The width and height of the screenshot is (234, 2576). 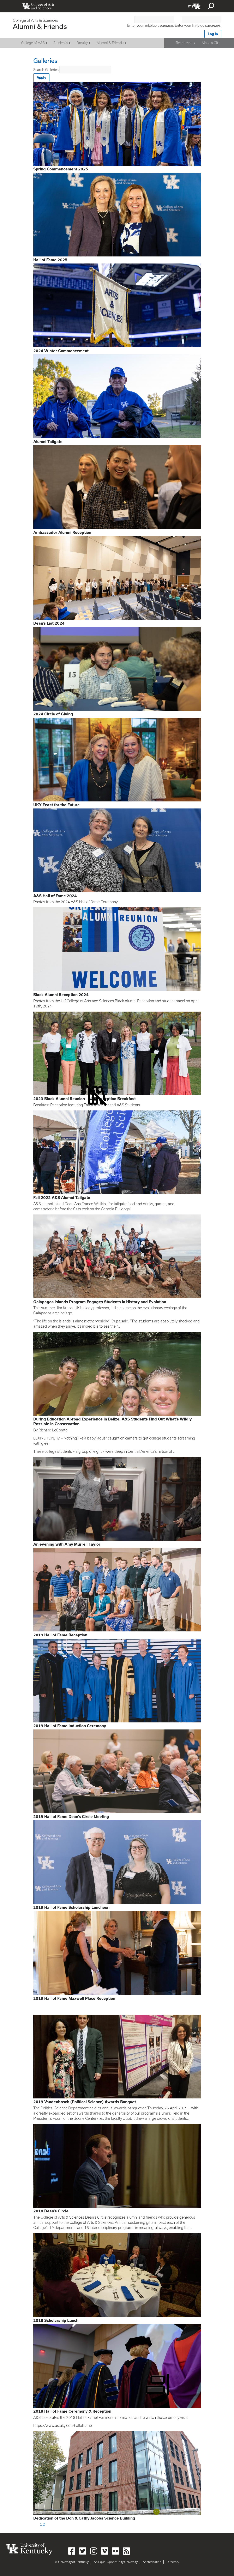 What do you see at coordinates (158, 2385) in the screenshot?
I see `align text or content to the right` at bounding box center [158, 2385].